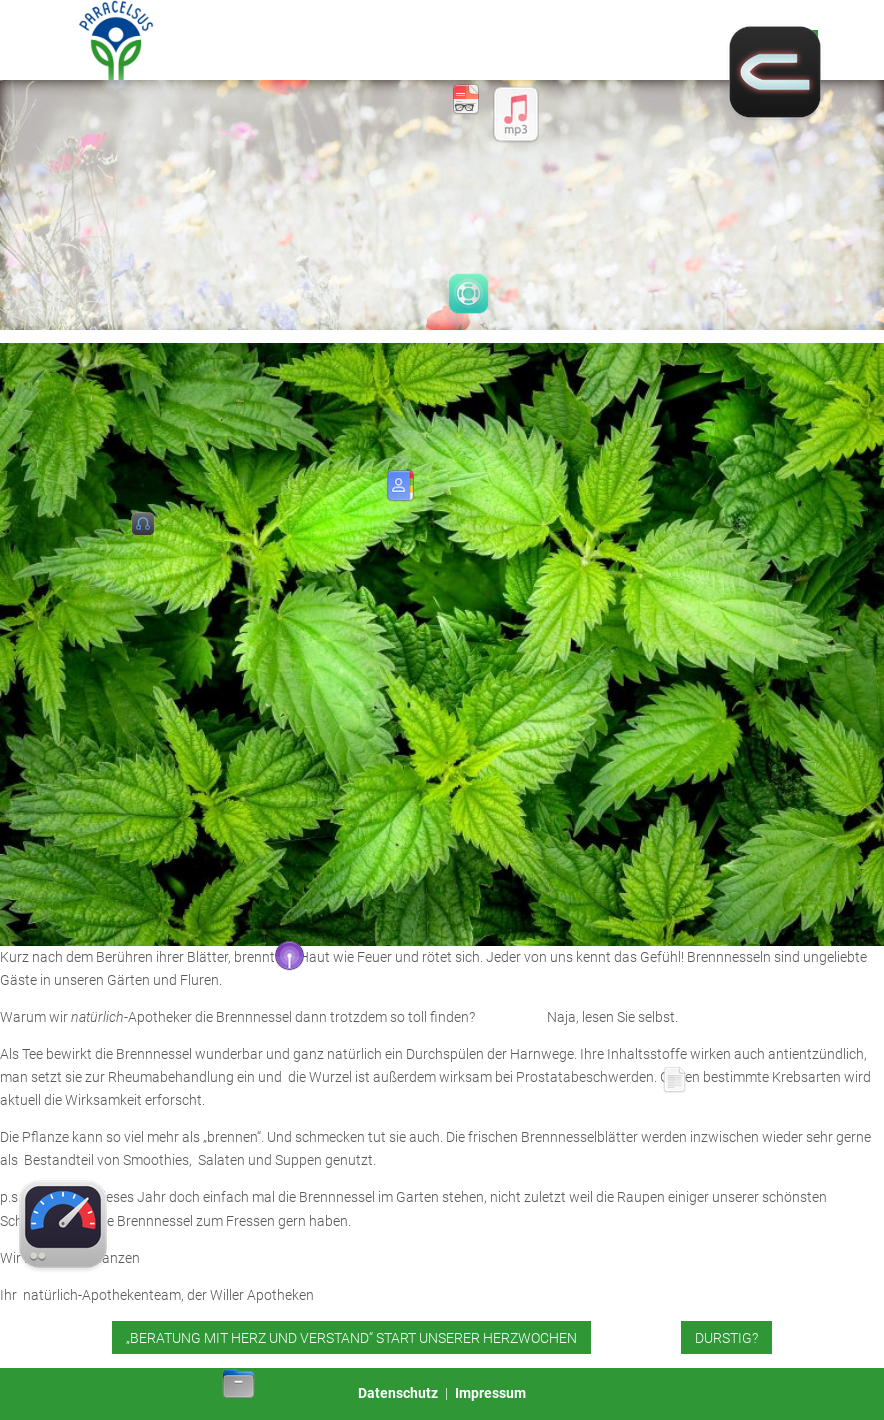  I want to click on open contacts or address book app, so click(400, 485).